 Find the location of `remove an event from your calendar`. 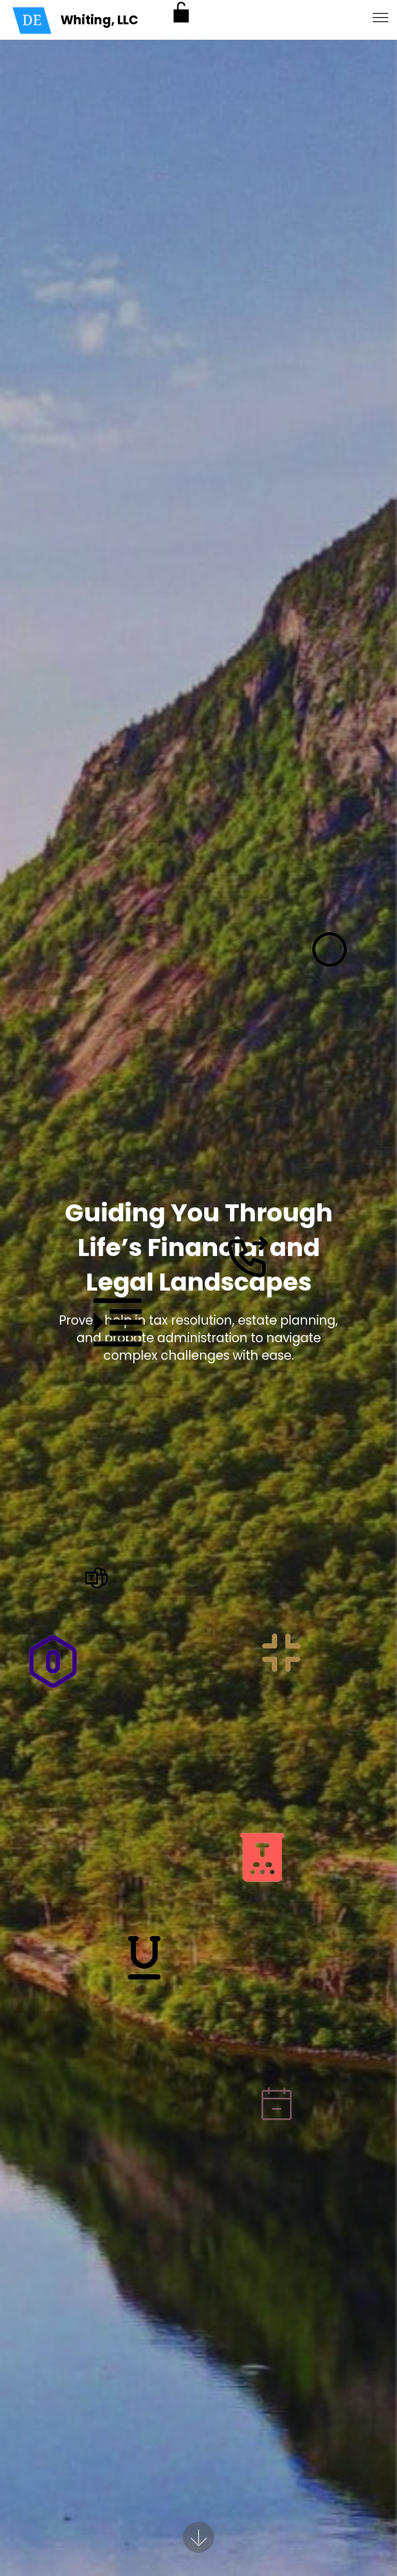

remove an event from your calendar is located at coordinates (277, 2105).